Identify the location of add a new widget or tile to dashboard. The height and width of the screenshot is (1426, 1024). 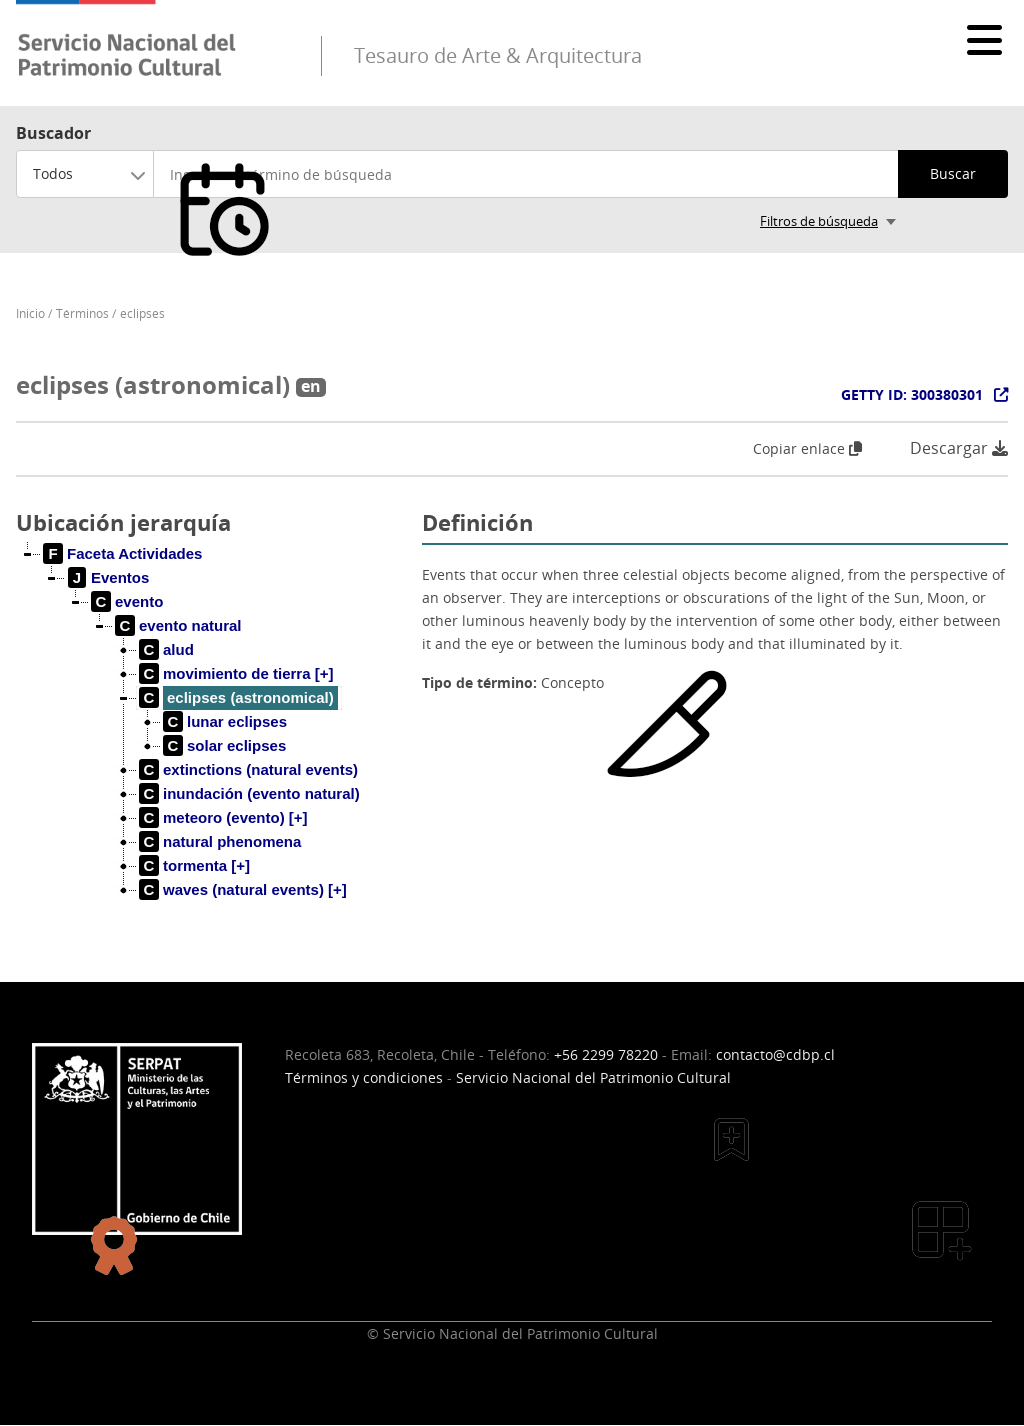
(940, 1229).